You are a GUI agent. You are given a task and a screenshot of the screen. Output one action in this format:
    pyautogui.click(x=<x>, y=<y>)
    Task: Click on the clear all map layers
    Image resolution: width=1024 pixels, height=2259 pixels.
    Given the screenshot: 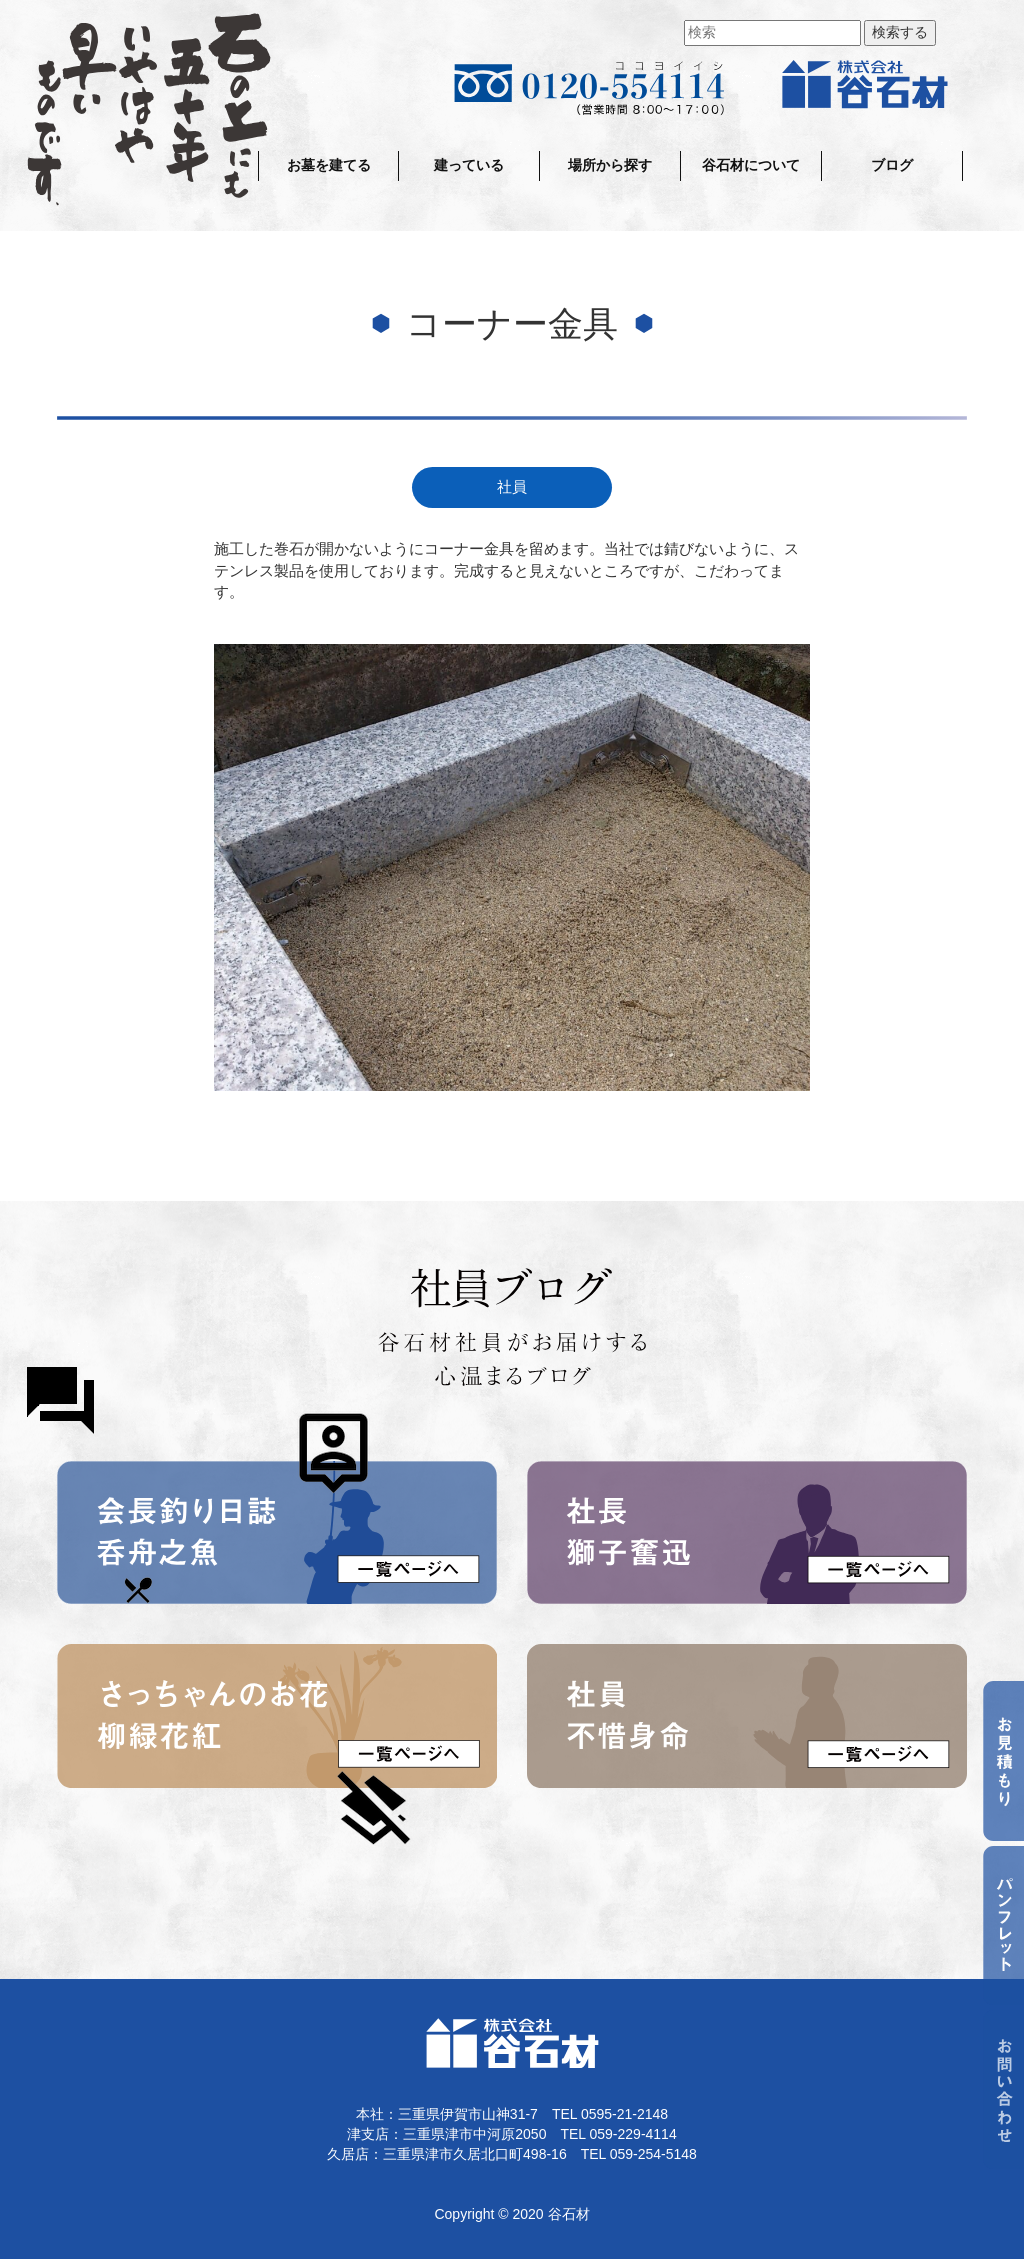 What is the action you would take?
    pyautogui.click(x=373, y=1811)
    